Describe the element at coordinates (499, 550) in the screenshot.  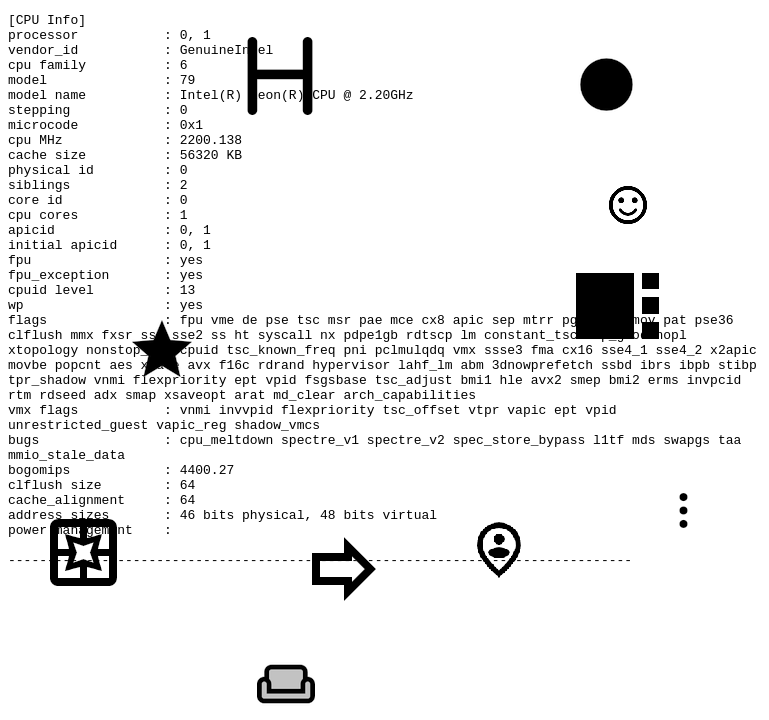
I see `view someone's current location` at that location.